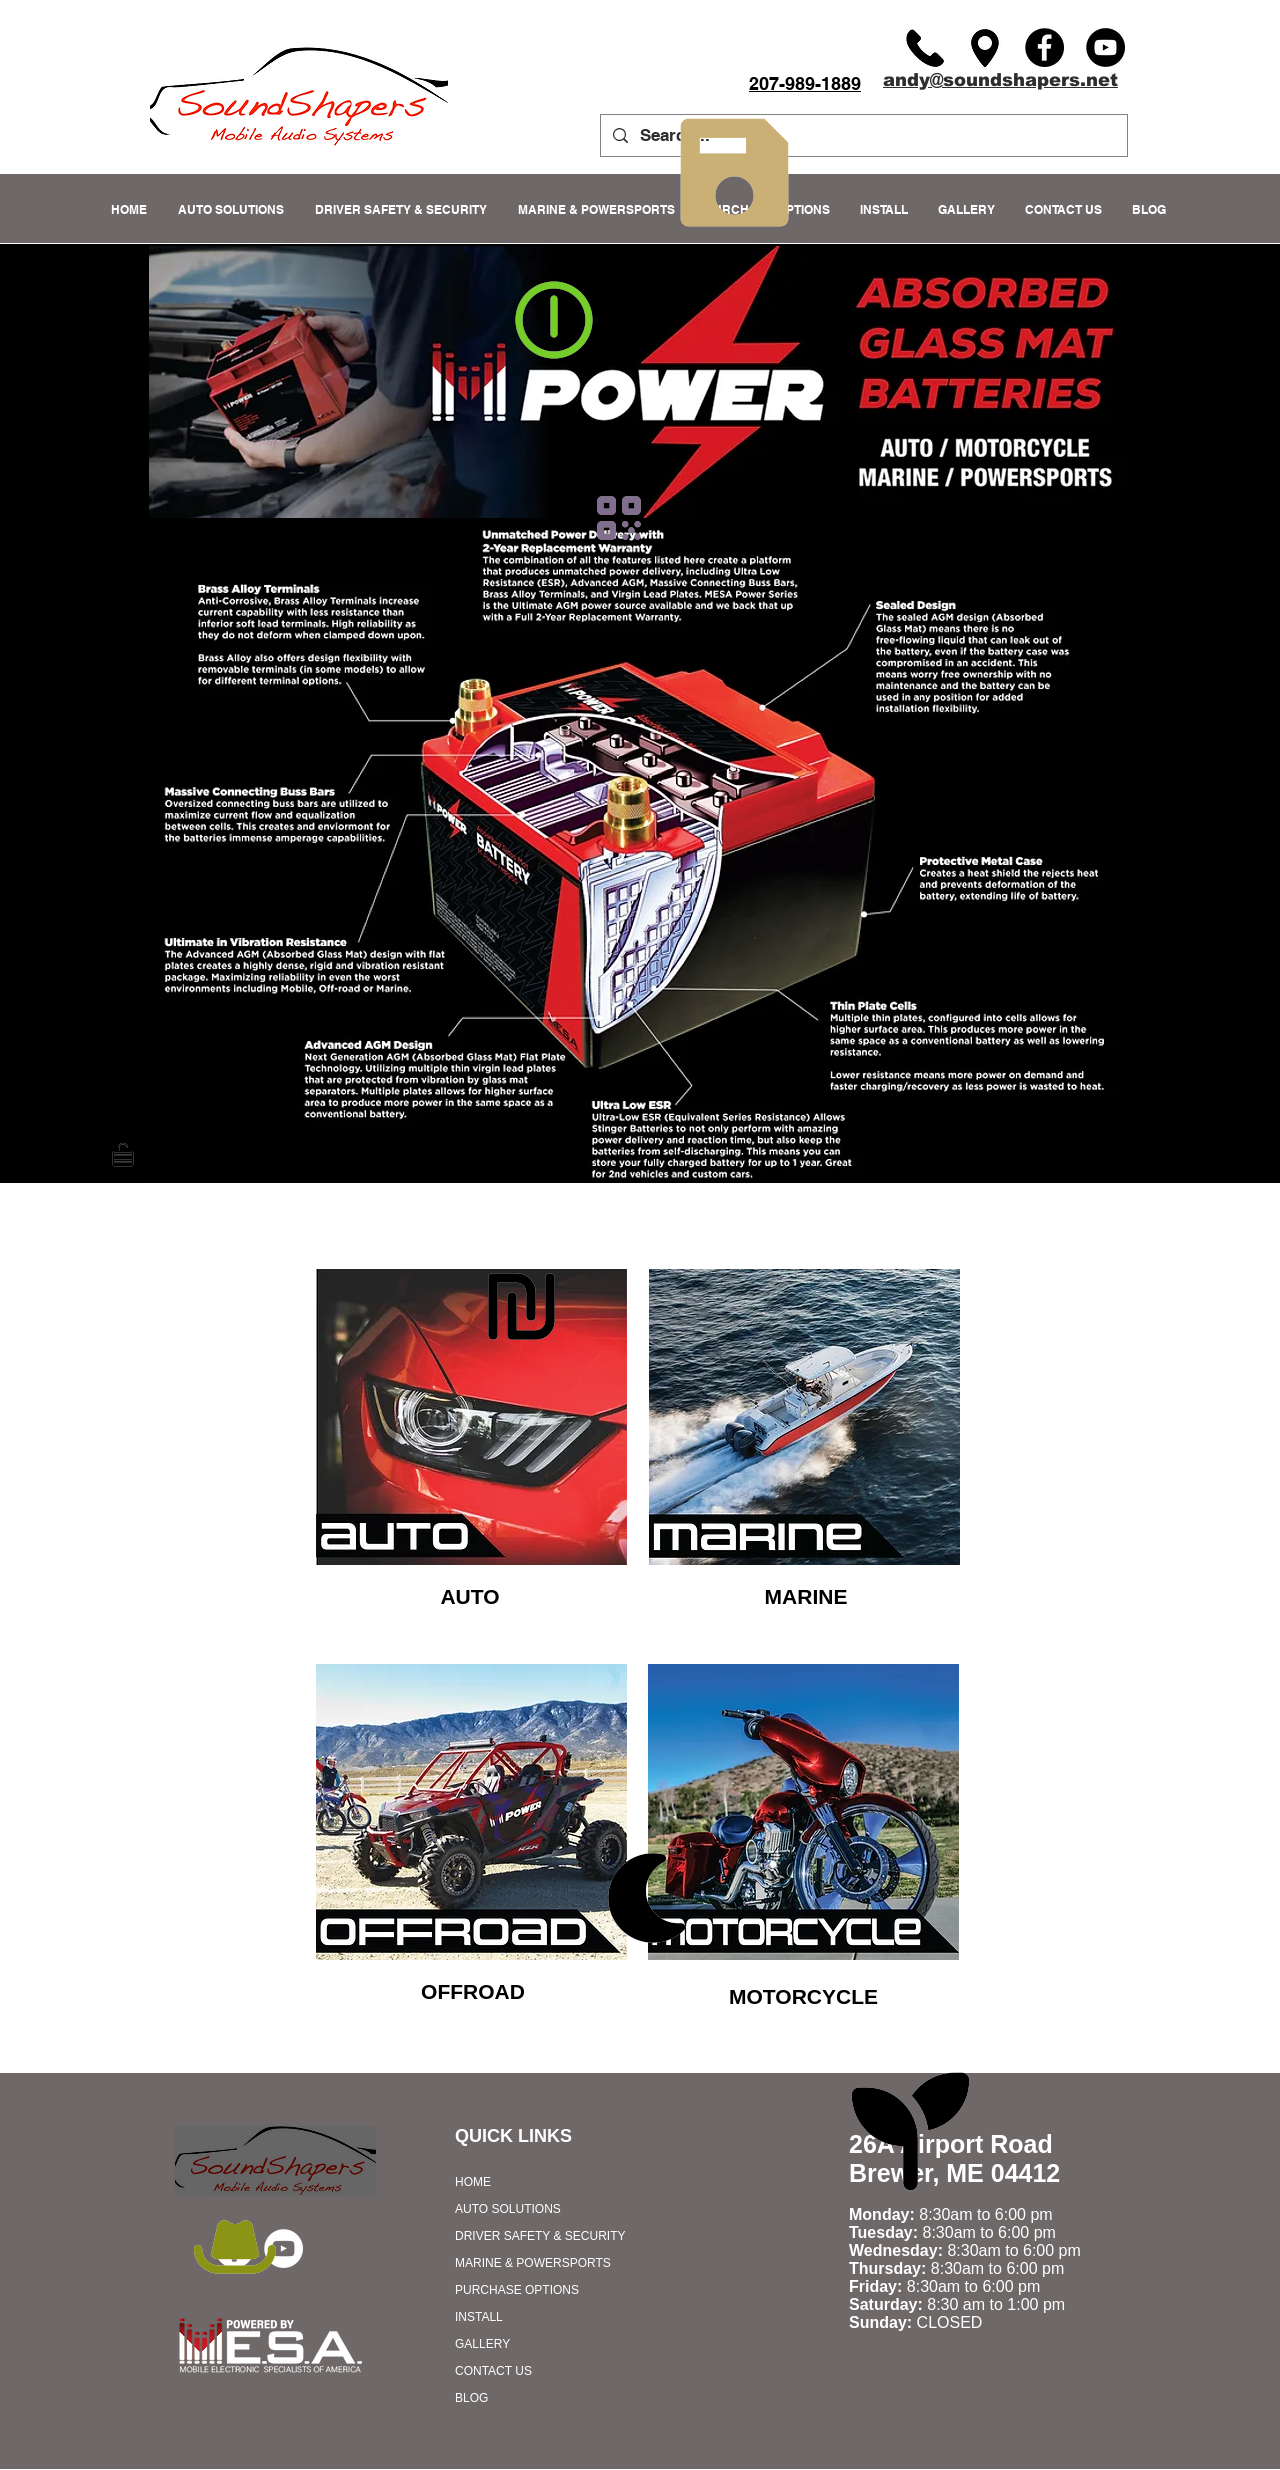 This screenshot has height=2470, width=1280. I want to click on indicates Israeli shekel currency, so click(521, 1306).